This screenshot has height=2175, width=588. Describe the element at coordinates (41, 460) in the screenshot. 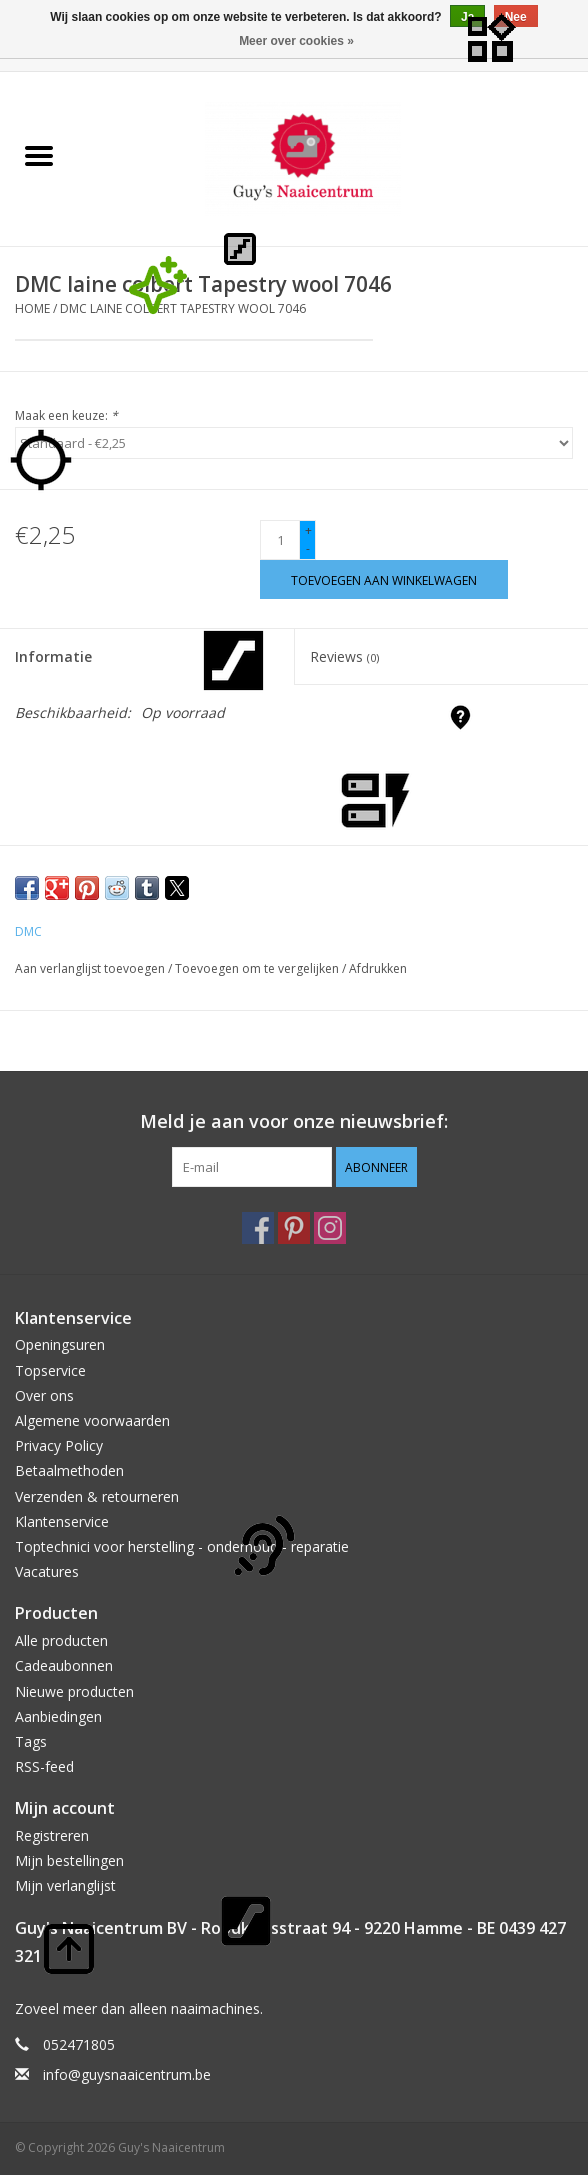

I see `searching for current location` at that location.